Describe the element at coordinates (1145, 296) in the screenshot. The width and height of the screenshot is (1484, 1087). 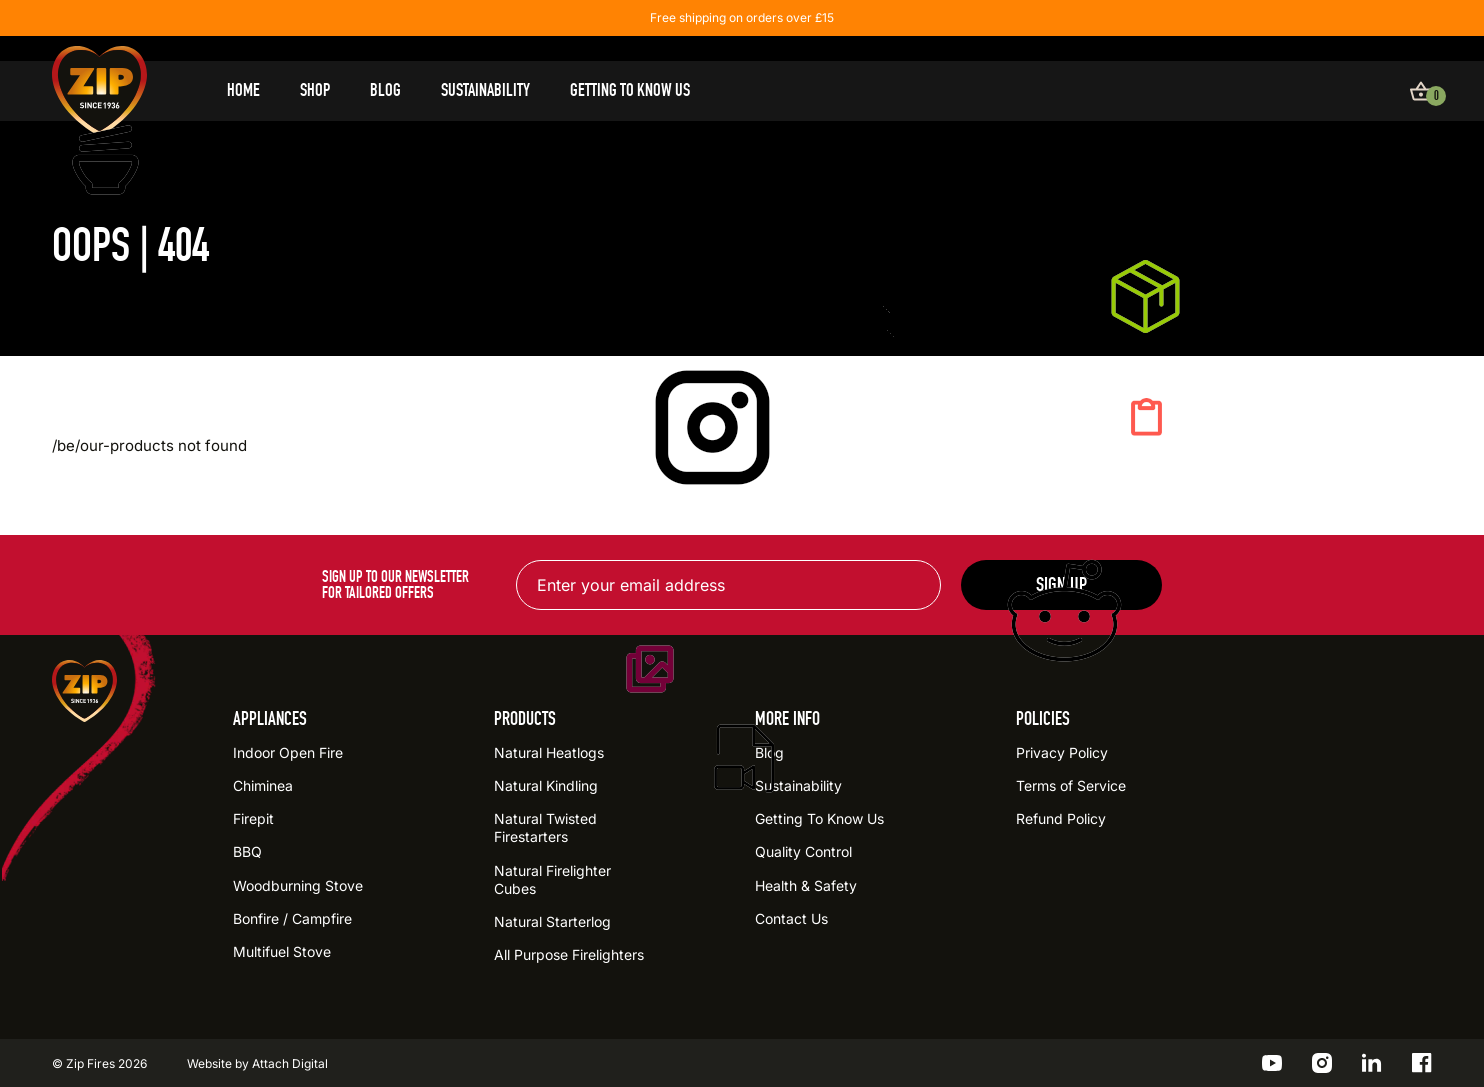
I see `view order shipment details` at that location.